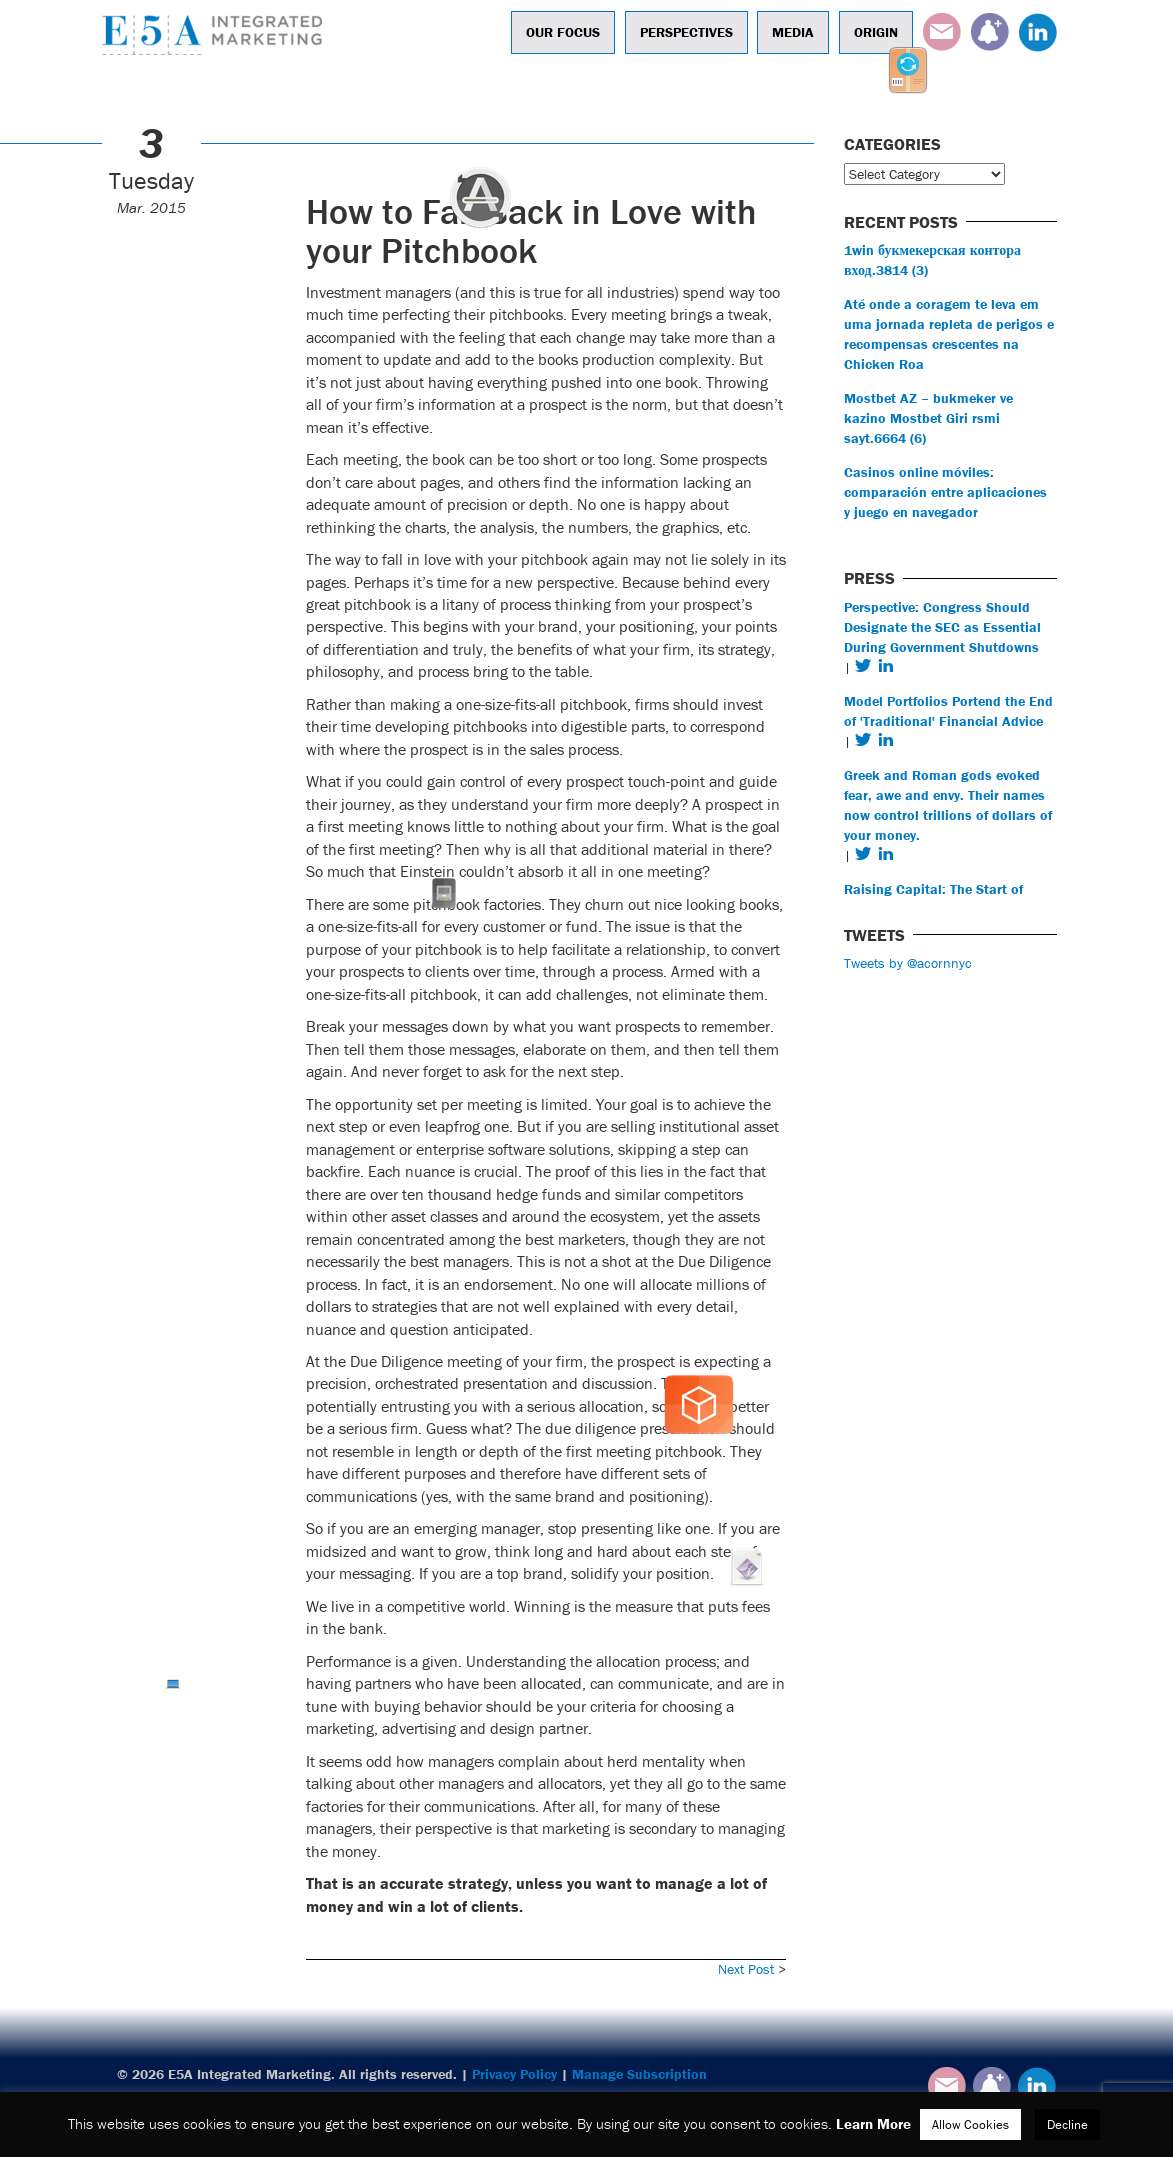  I want to click on check for available software updates, so click(480, 197).